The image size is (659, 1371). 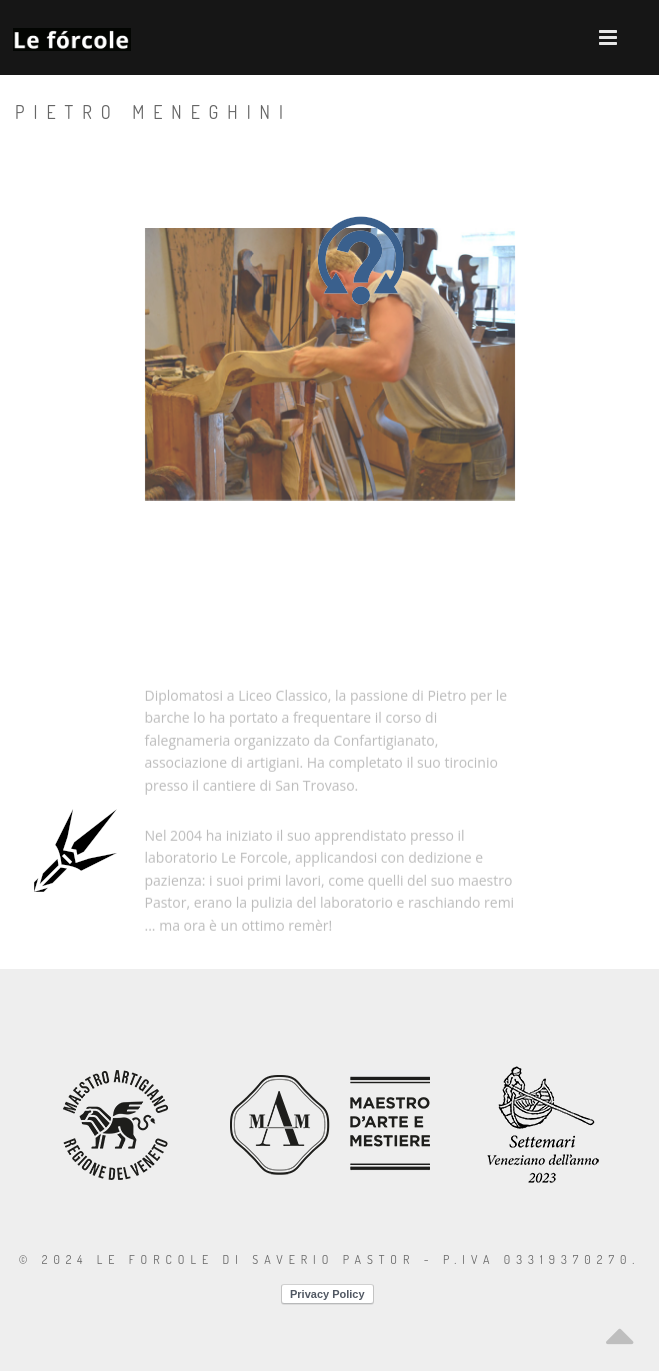 What do you see at coordinates (75, 850) in the screenshot?
I see `select a magic or water-based weapon` at bounding box center [75, 850].